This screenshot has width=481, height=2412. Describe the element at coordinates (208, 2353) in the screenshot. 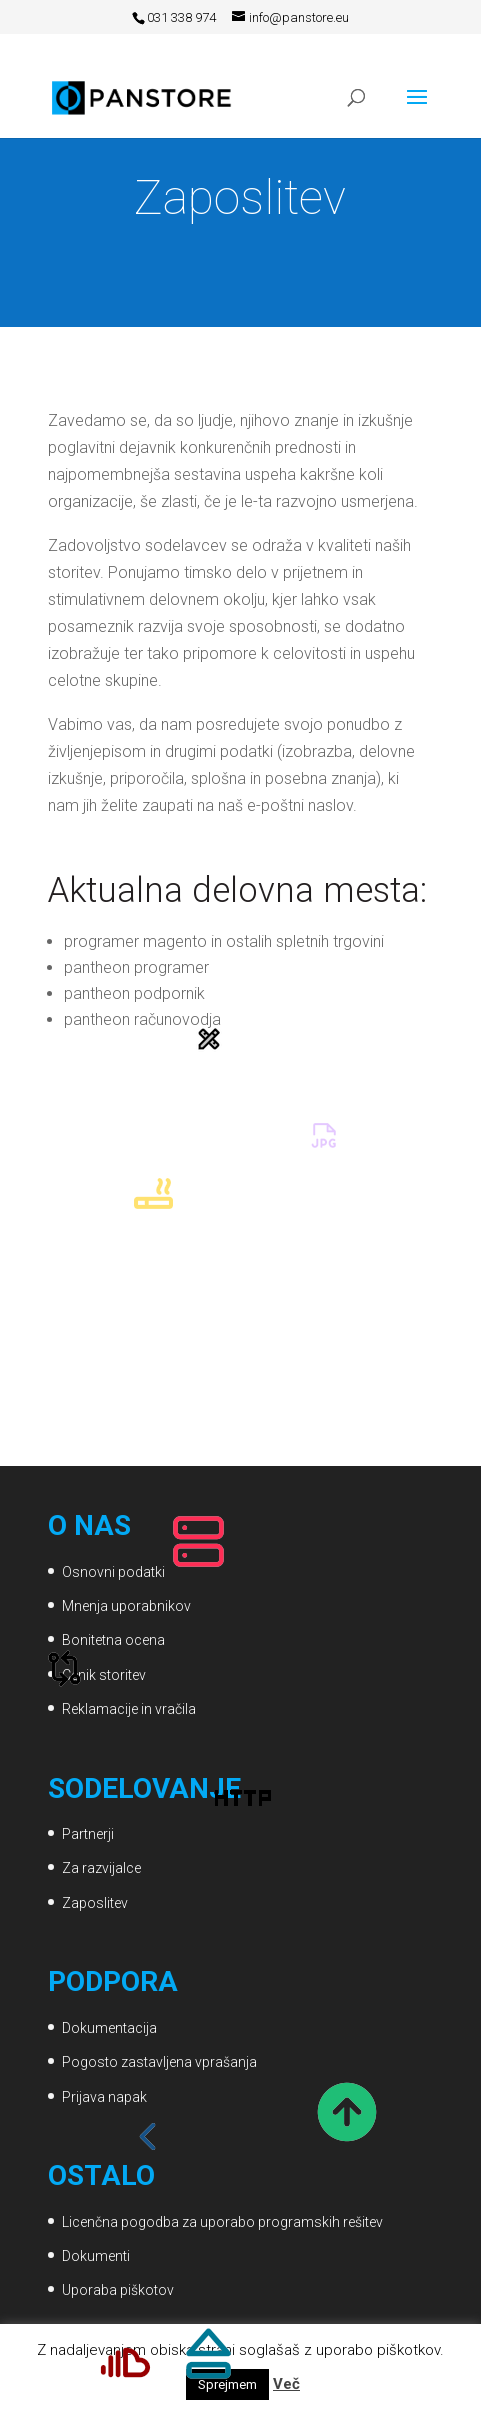

I see `eject media or disc from player` at that location.